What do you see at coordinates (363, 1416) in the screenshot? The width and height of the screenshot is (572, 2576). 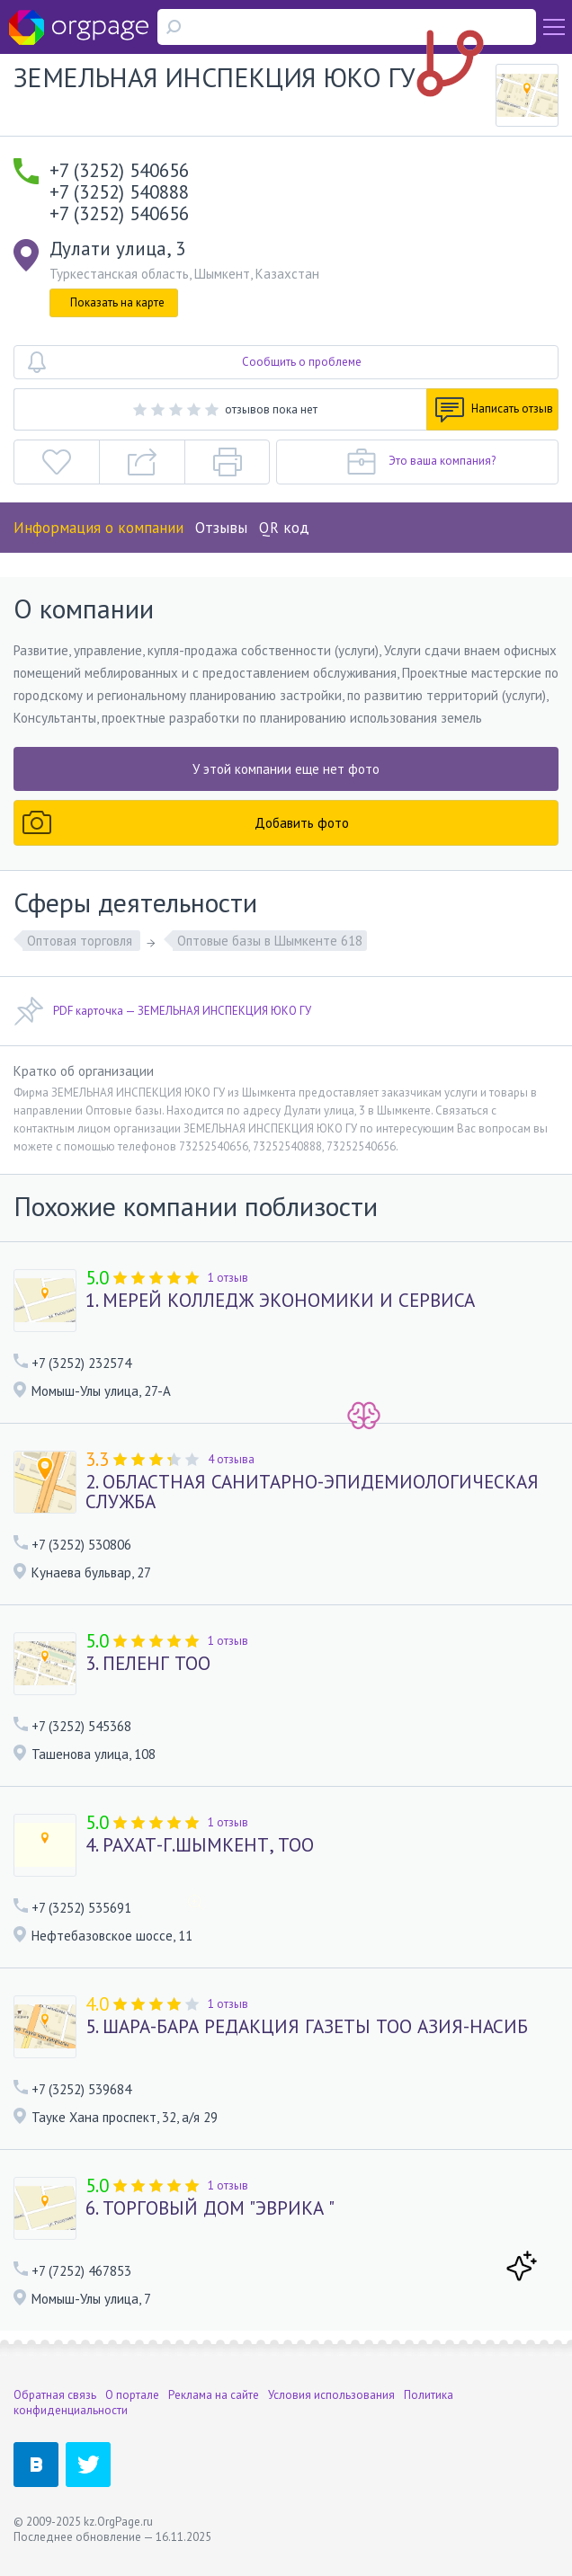 I see `access AI or smart features` at bounding box center [363, 1416].